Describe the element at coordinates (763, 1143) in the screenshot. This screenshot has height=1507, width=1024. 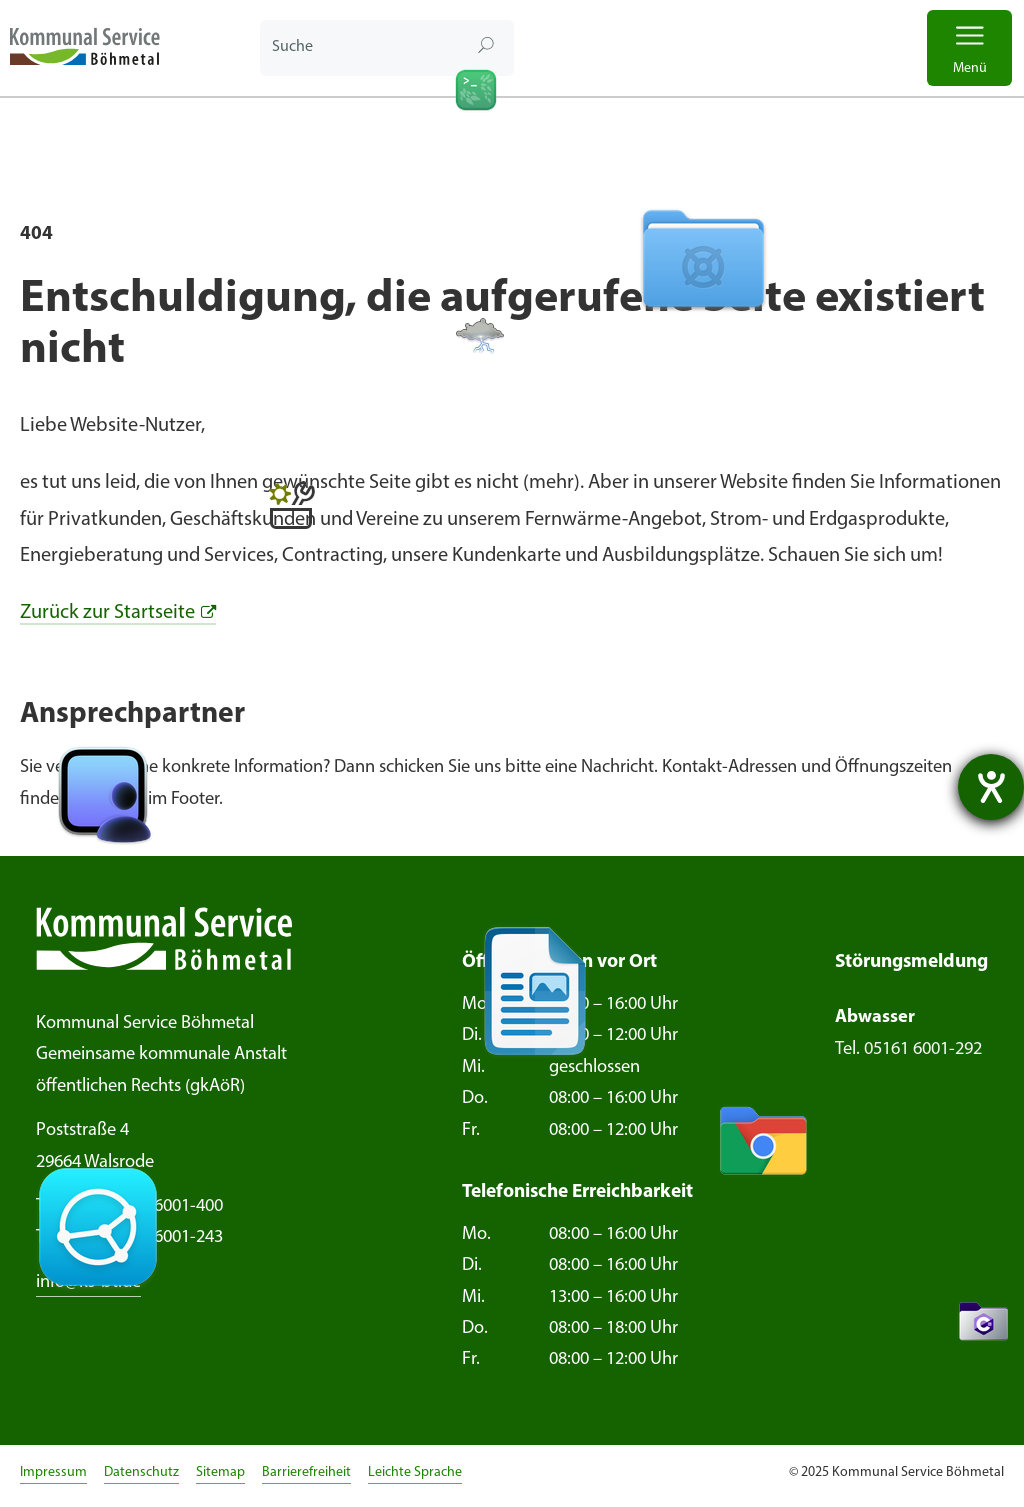
I see `open folder containing Google Chrome files` at that location.